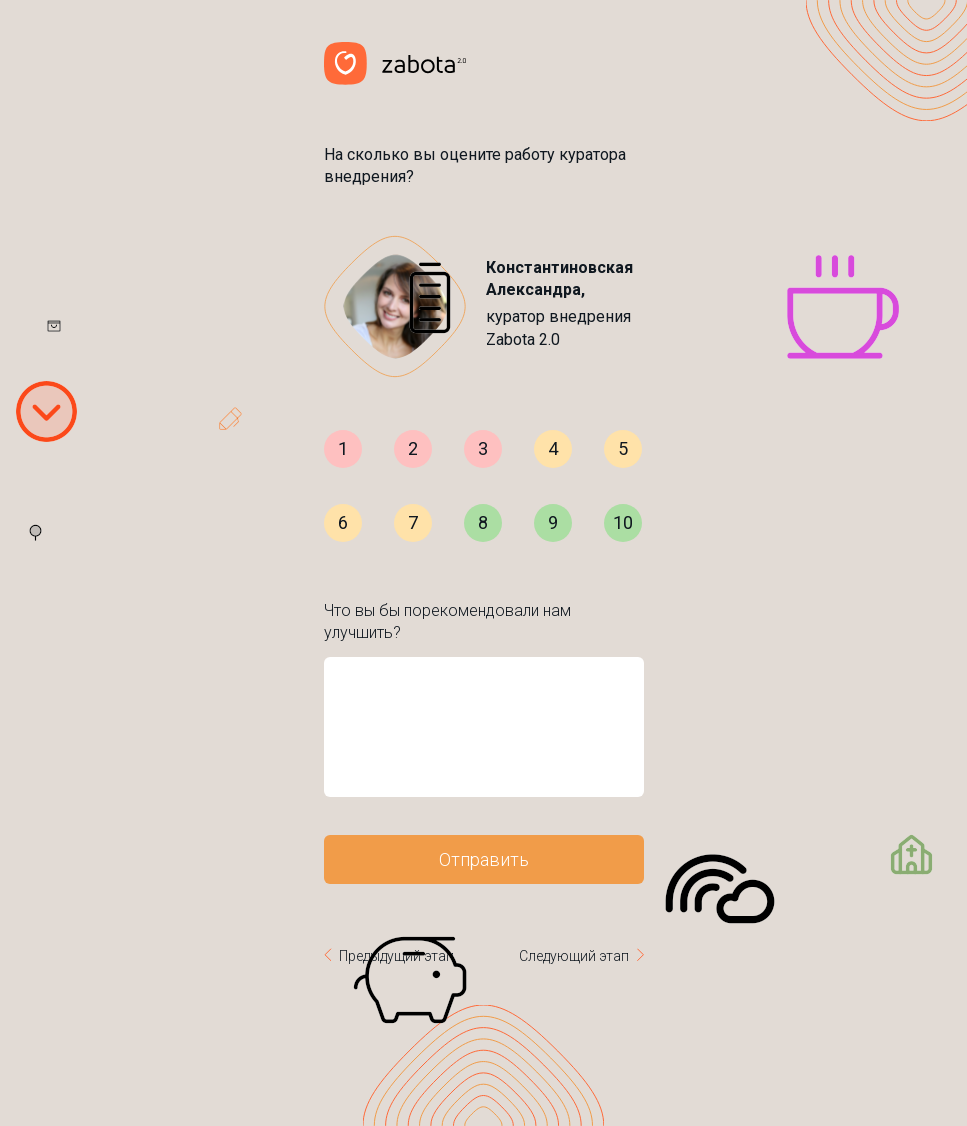 This screenshot has width=967, height=1126. I want to click on indicates full battery charge, so click(430, 299).